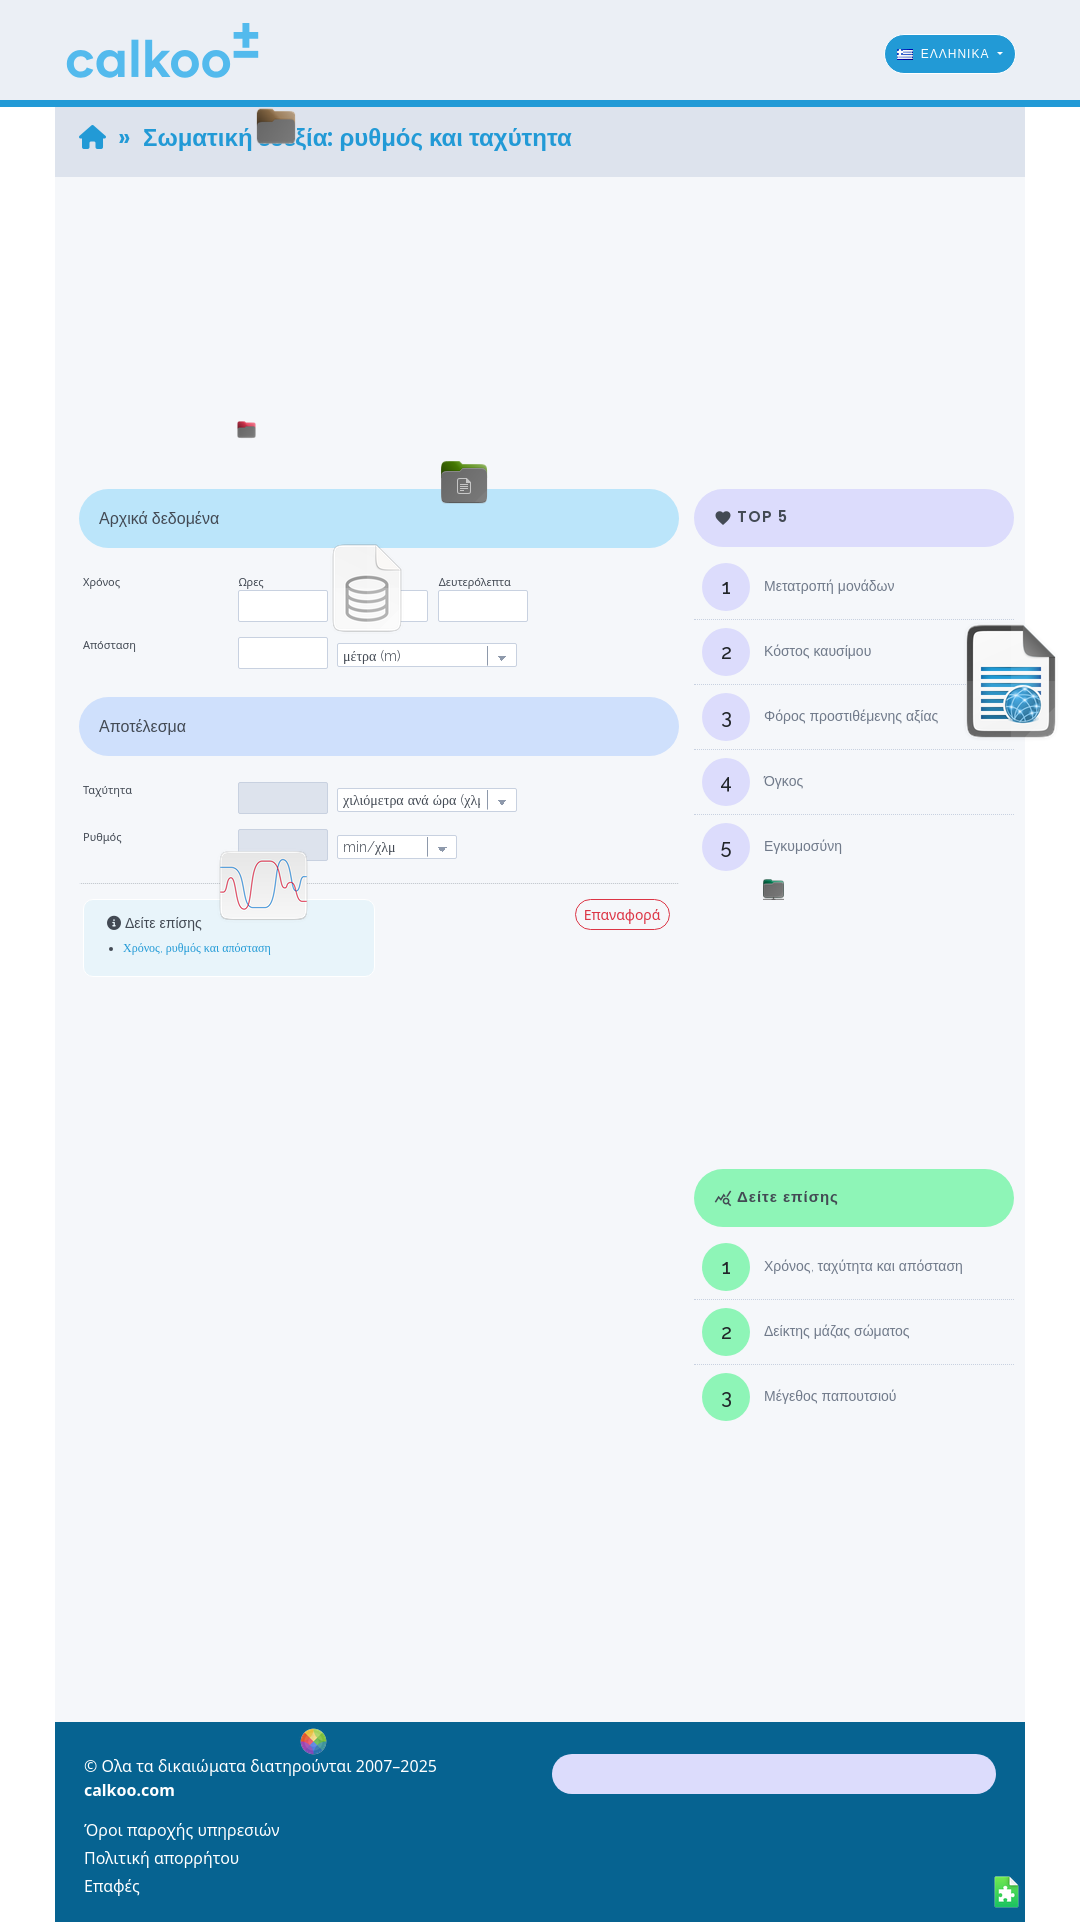 The width and height of the screenshot is (1080, 1922). I want to click on an add-on or extension file type, so click(1006, 1892).